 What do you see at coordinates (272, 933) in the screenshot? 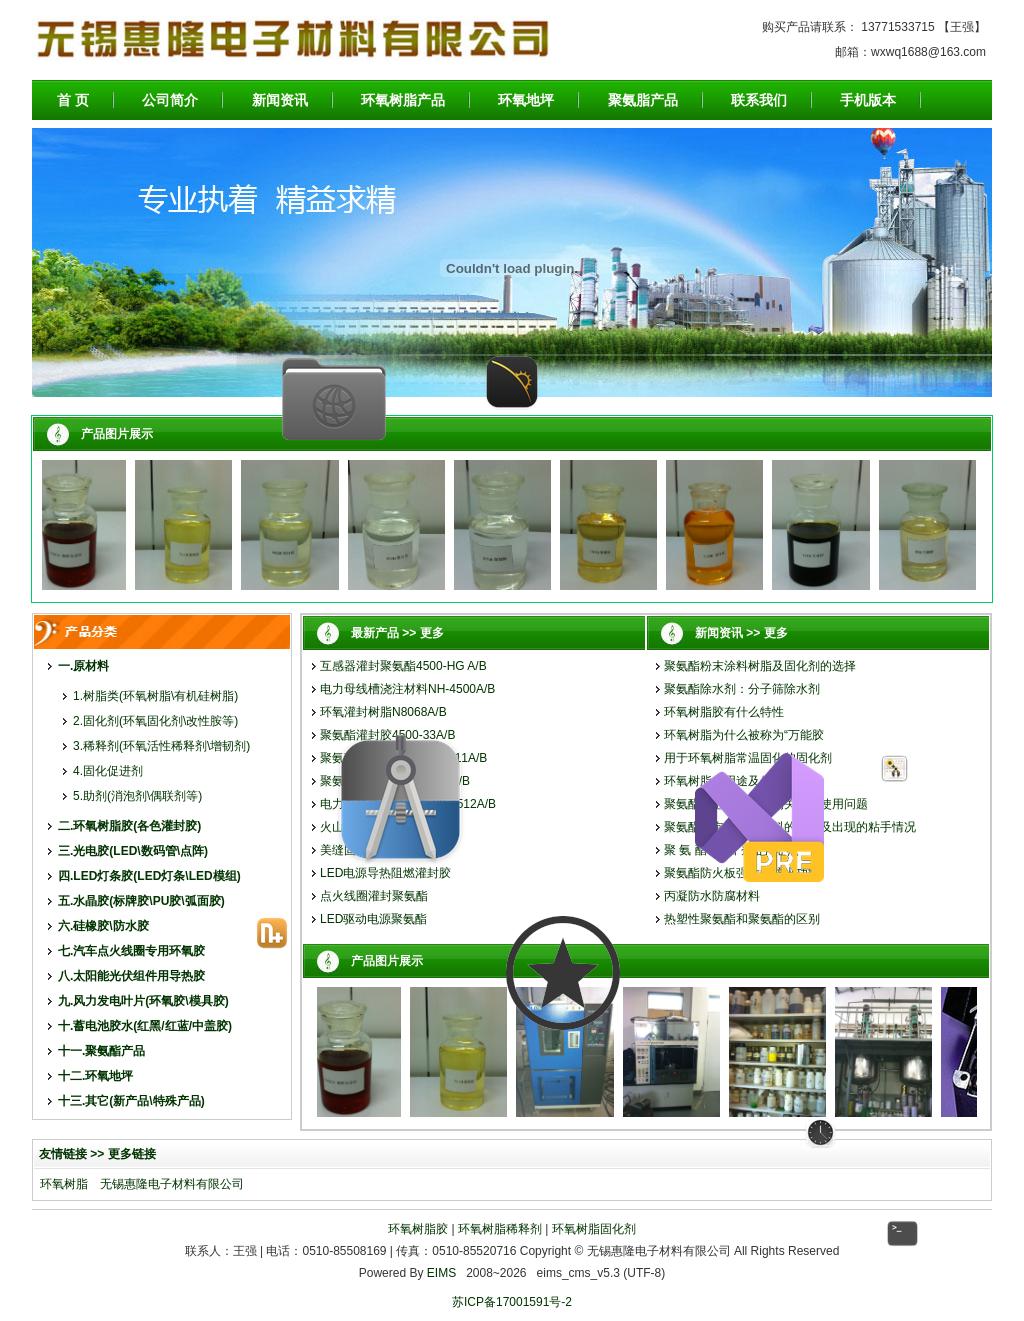
I see `open nicotine+ peer-to-peer file sharing client` at bounding box center [272, 933].